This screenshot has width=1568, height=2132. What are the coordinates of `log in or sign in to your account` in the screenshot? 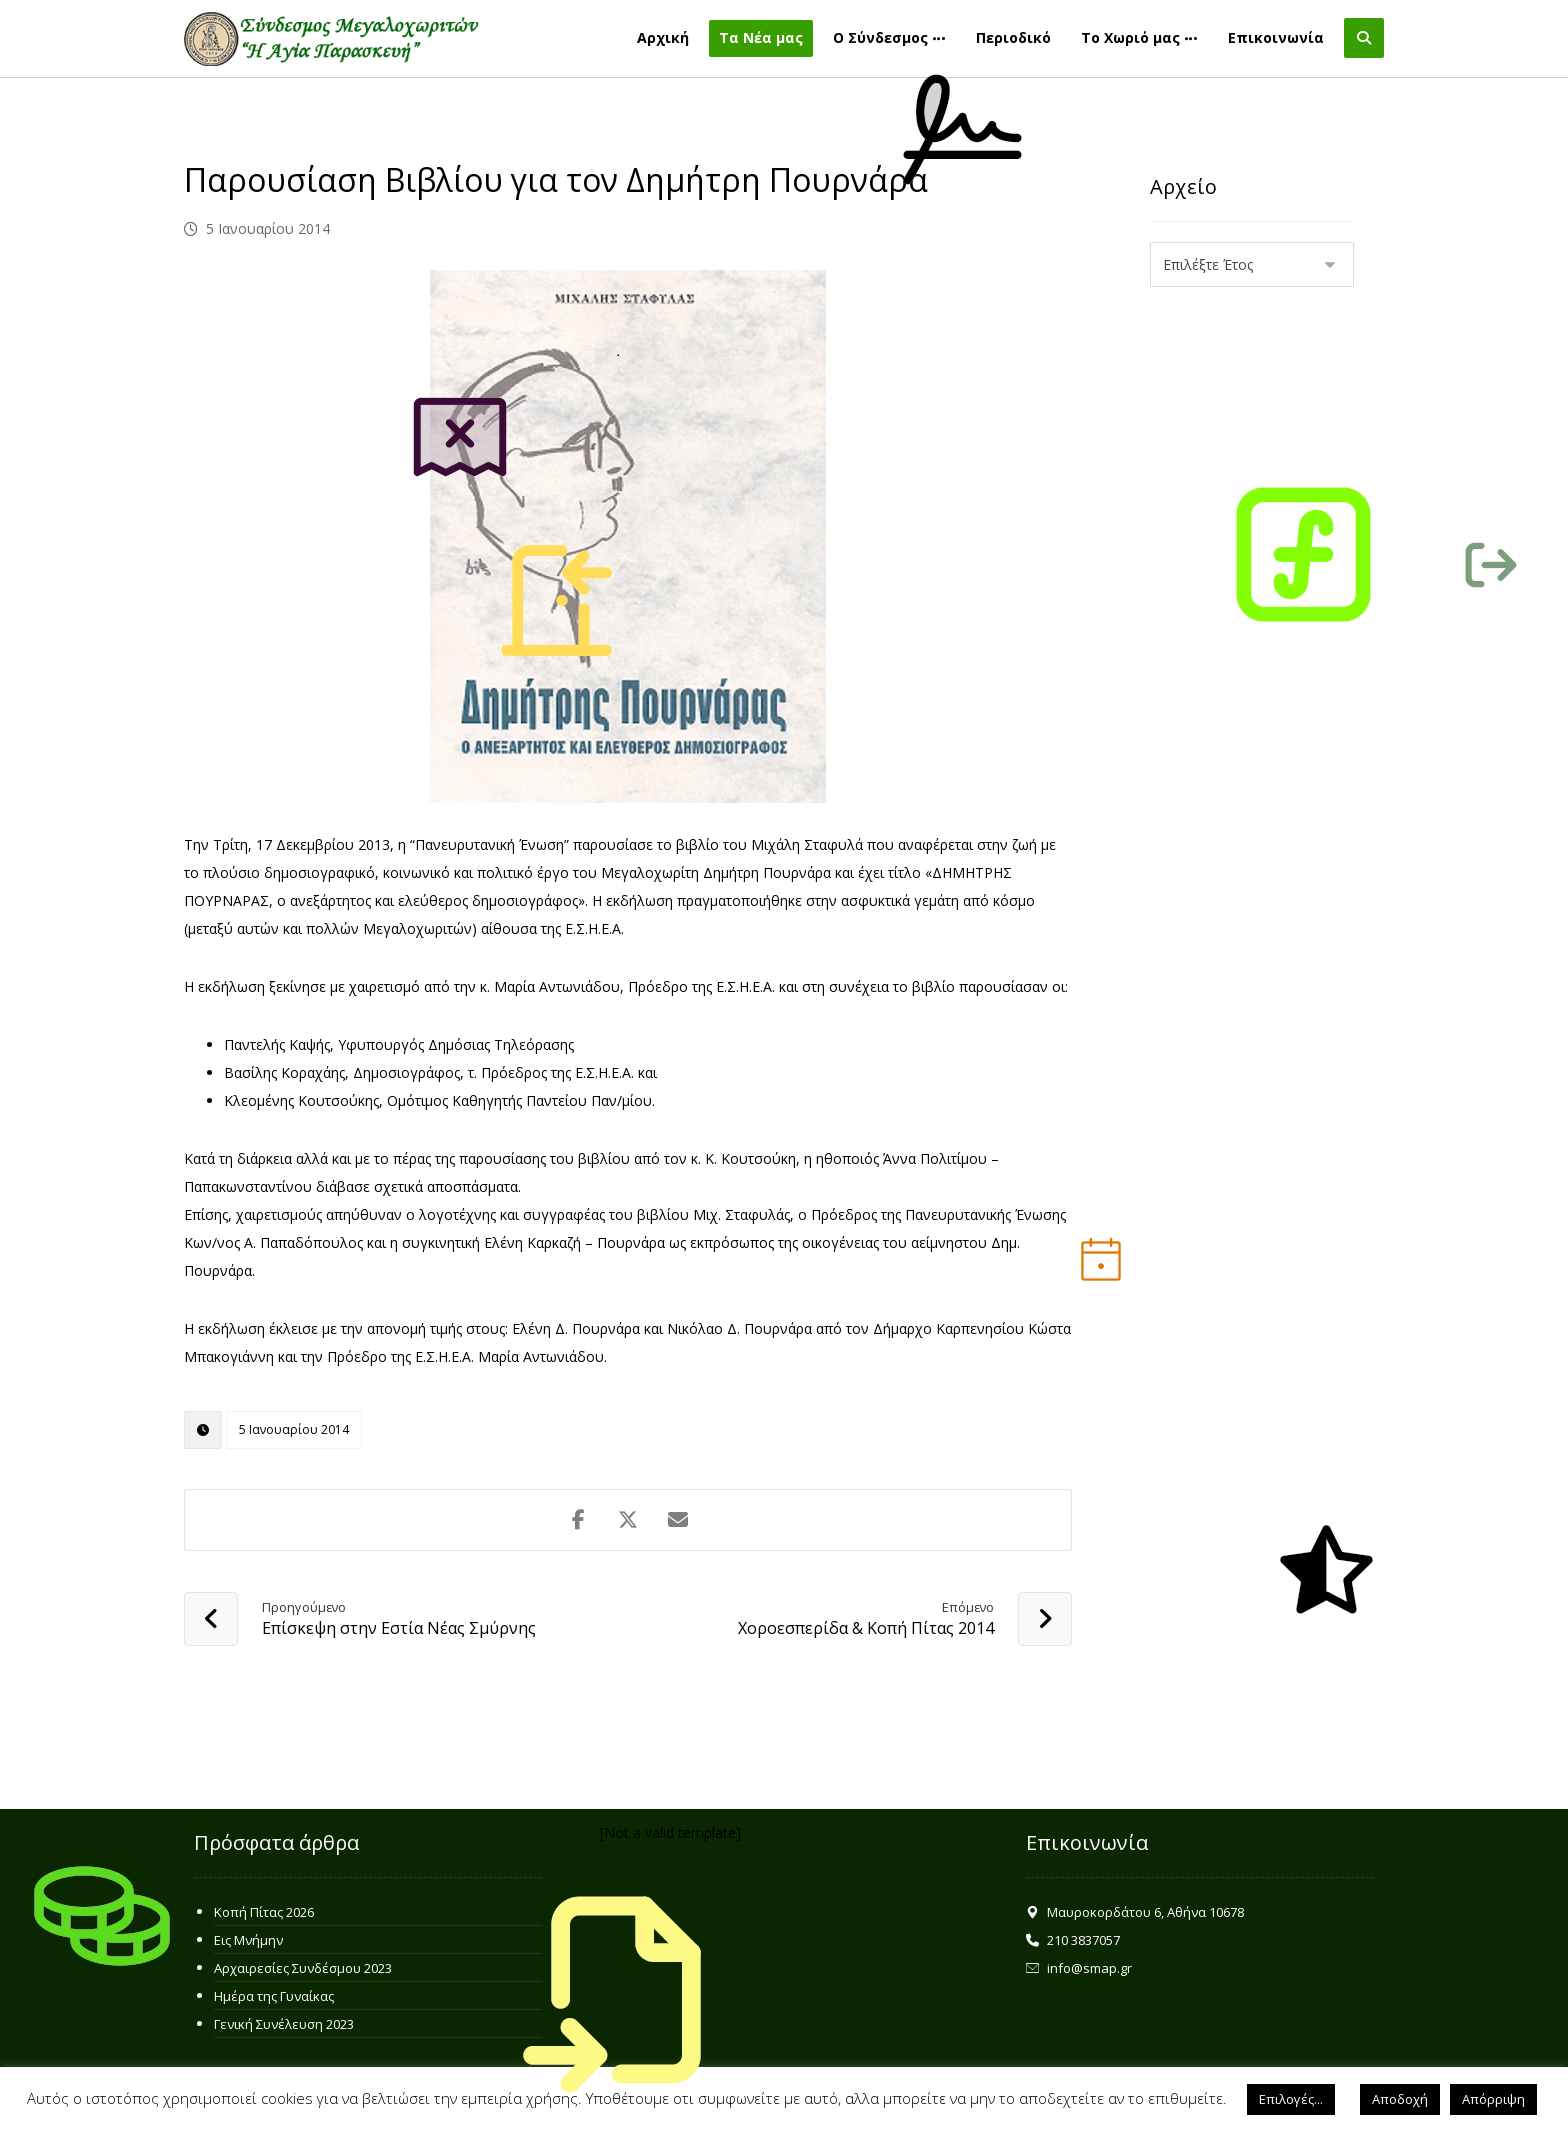 It's located at (556, 600).